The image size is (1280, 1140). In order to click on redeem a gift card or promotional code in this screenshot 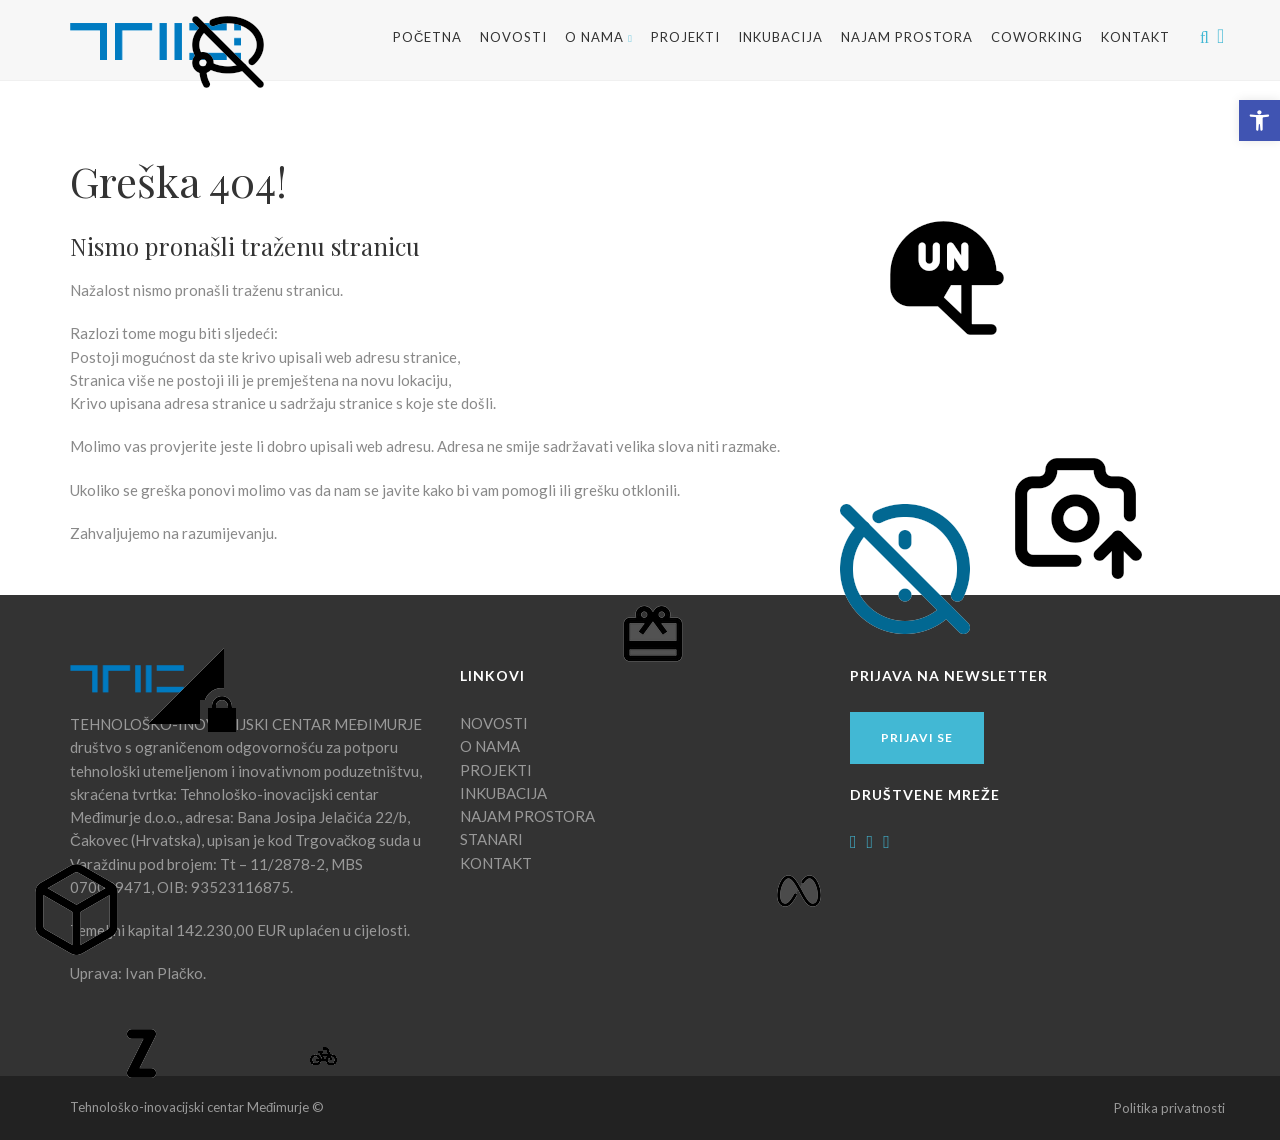, I will do `click(653, 635)`.